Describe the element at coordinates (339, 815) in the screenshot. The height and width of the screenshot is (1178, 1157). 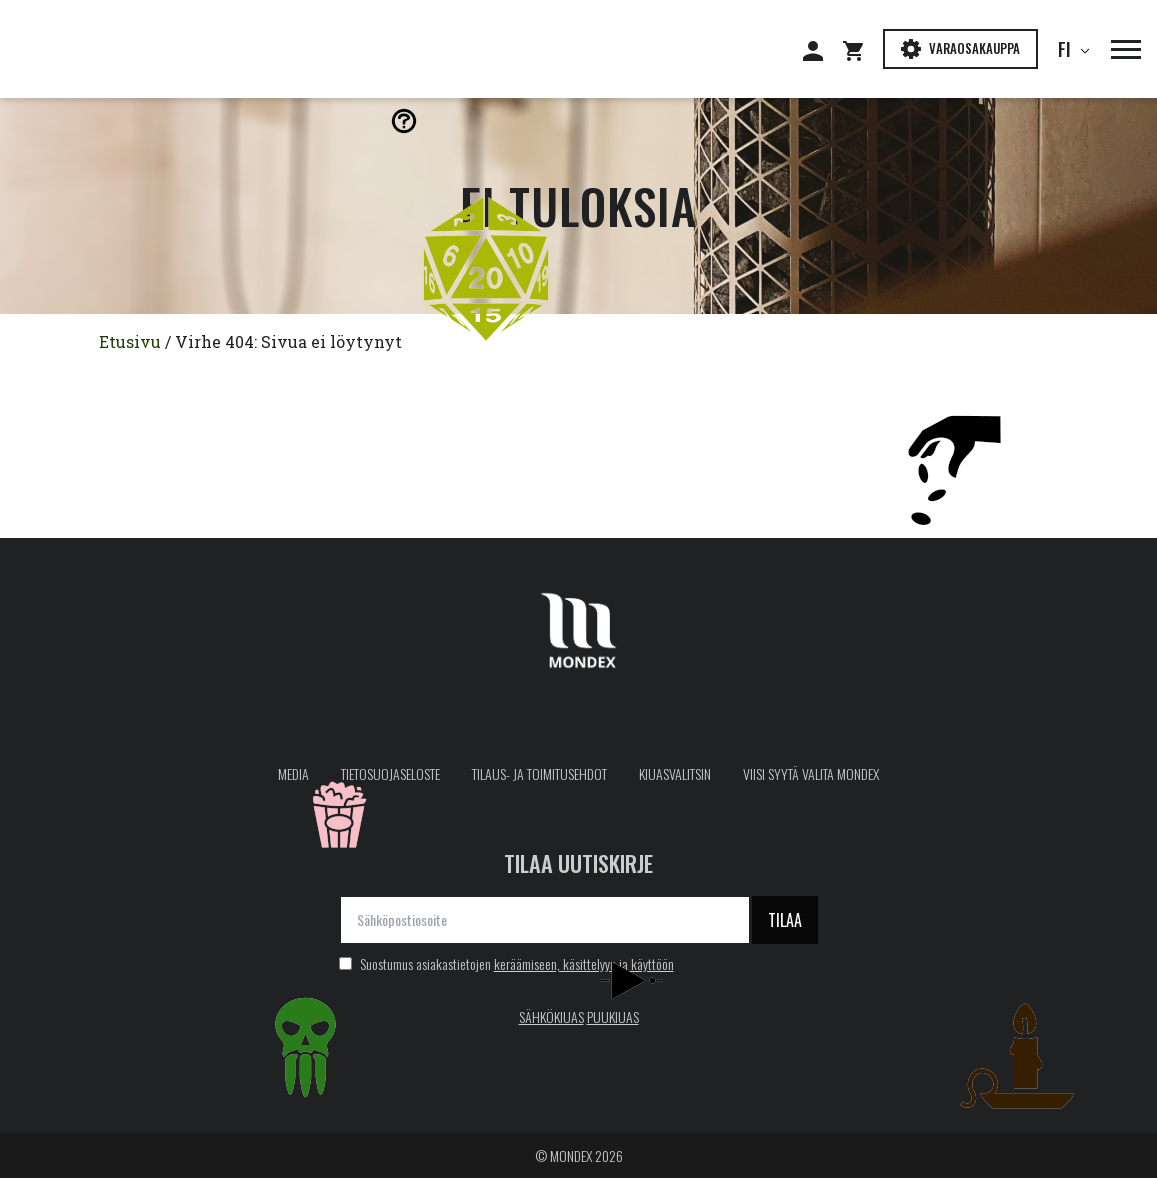
I see `browse movies or entertainment content` at that location.